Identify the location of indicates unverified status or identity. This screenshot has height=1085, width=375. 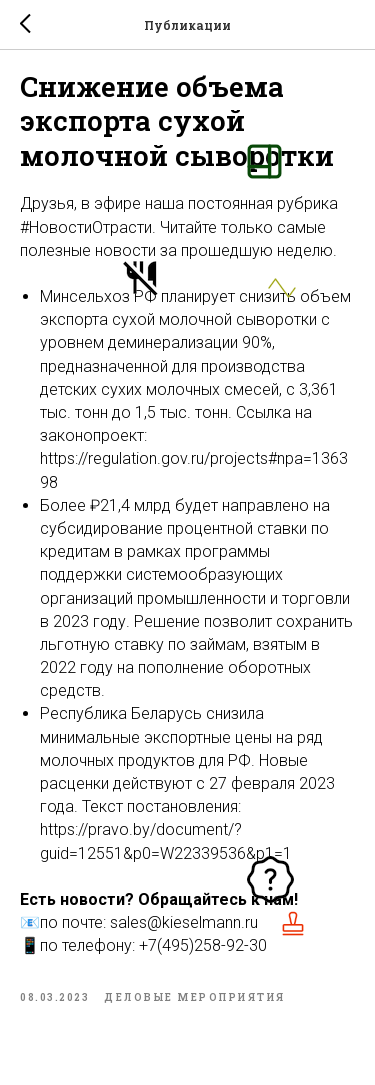
(270, 879).